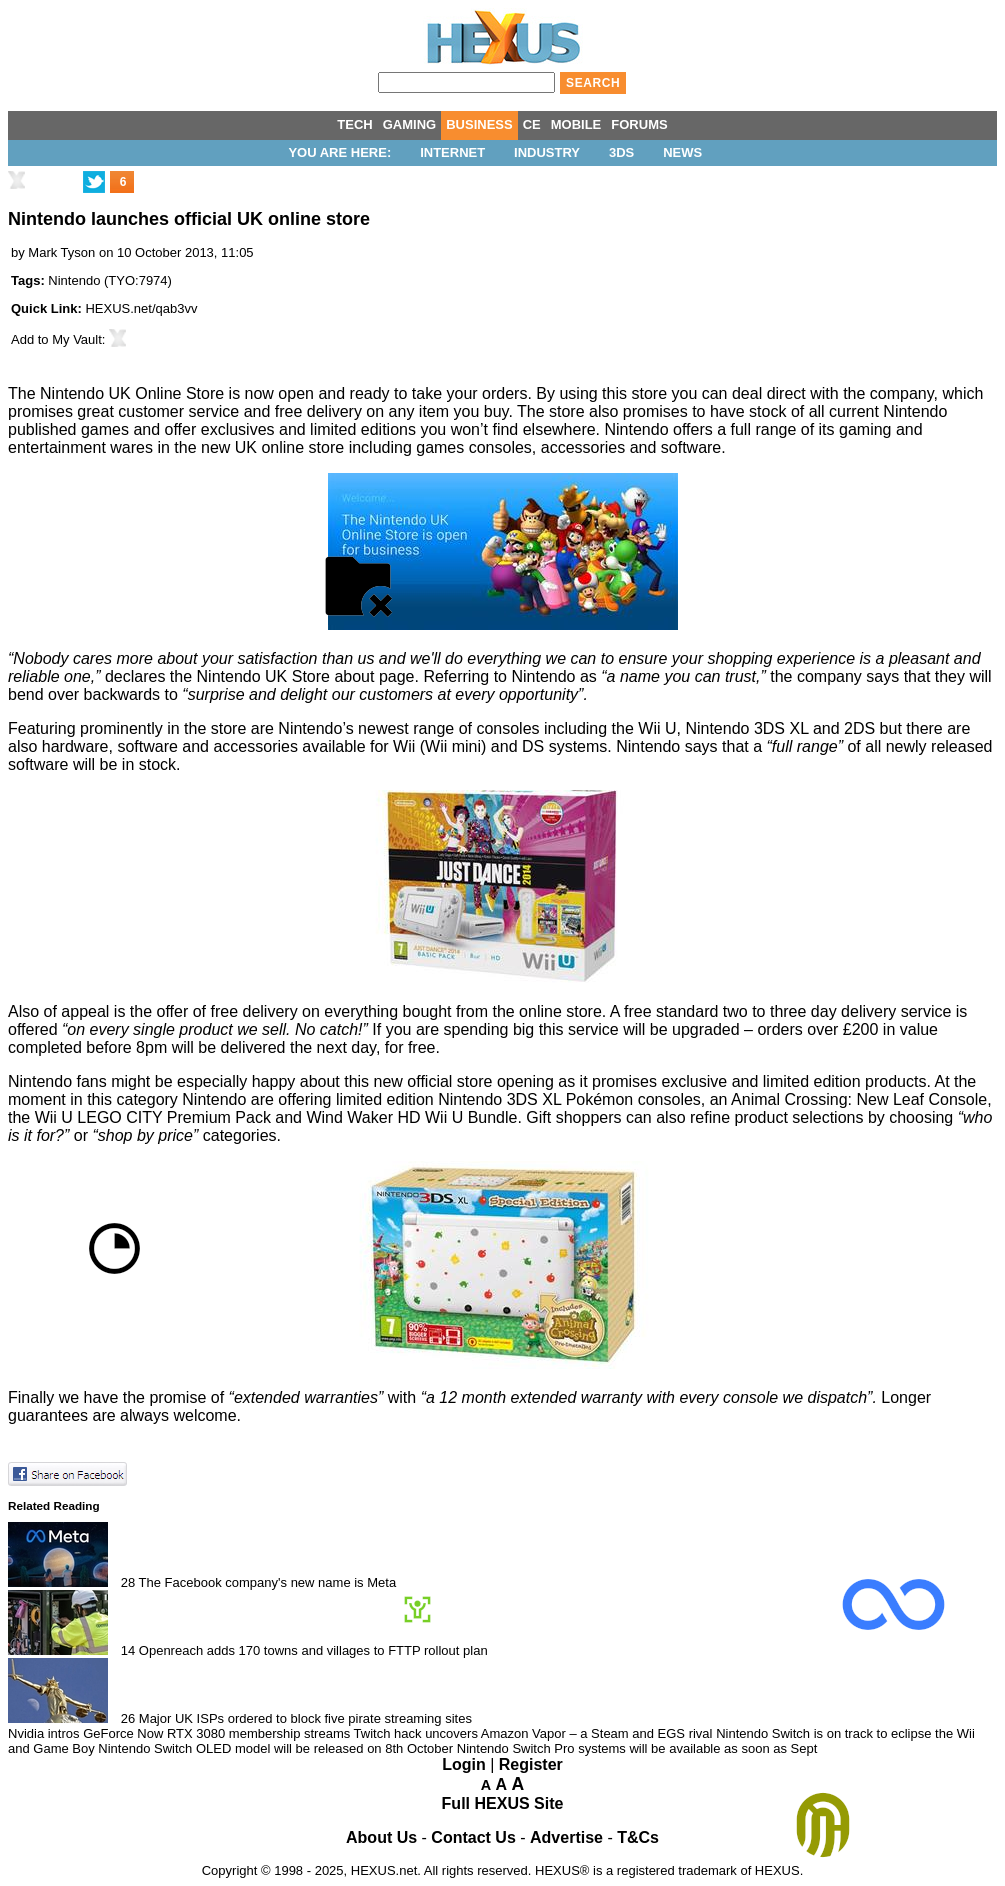  What do you see at coordinates (893, 1604) in the screenshot?
I see `indicates unlimited or infinite content` at bounding box center [893, 1604].